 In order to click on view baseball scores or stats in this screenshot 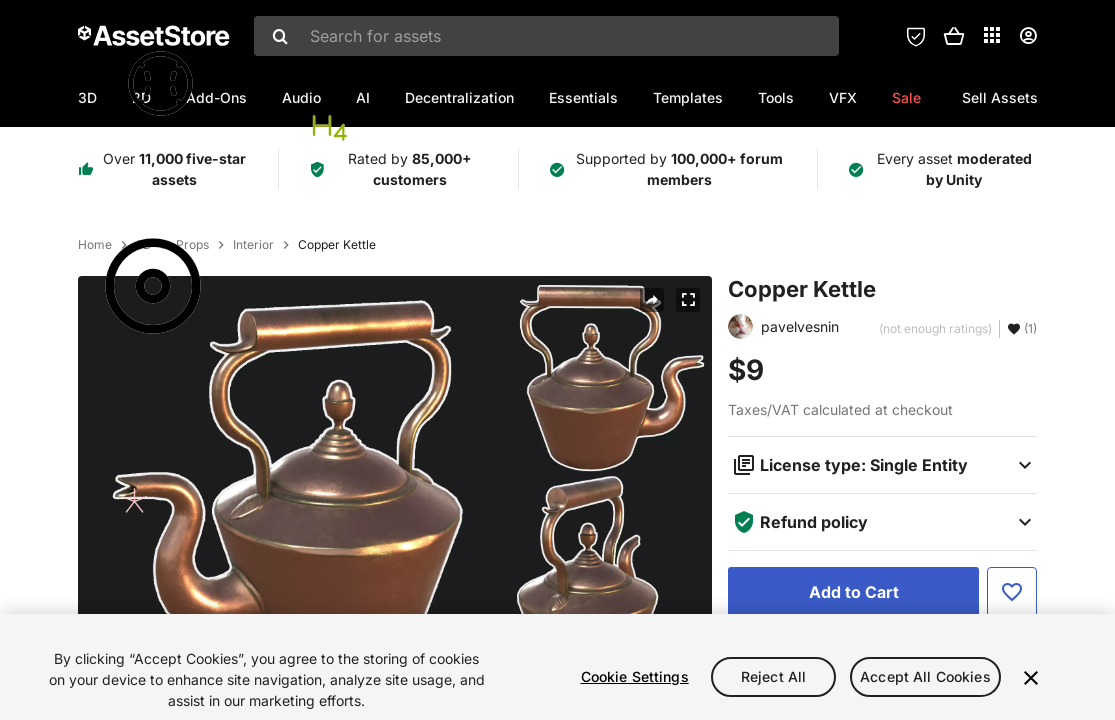, I will do `click(160, 83)`.